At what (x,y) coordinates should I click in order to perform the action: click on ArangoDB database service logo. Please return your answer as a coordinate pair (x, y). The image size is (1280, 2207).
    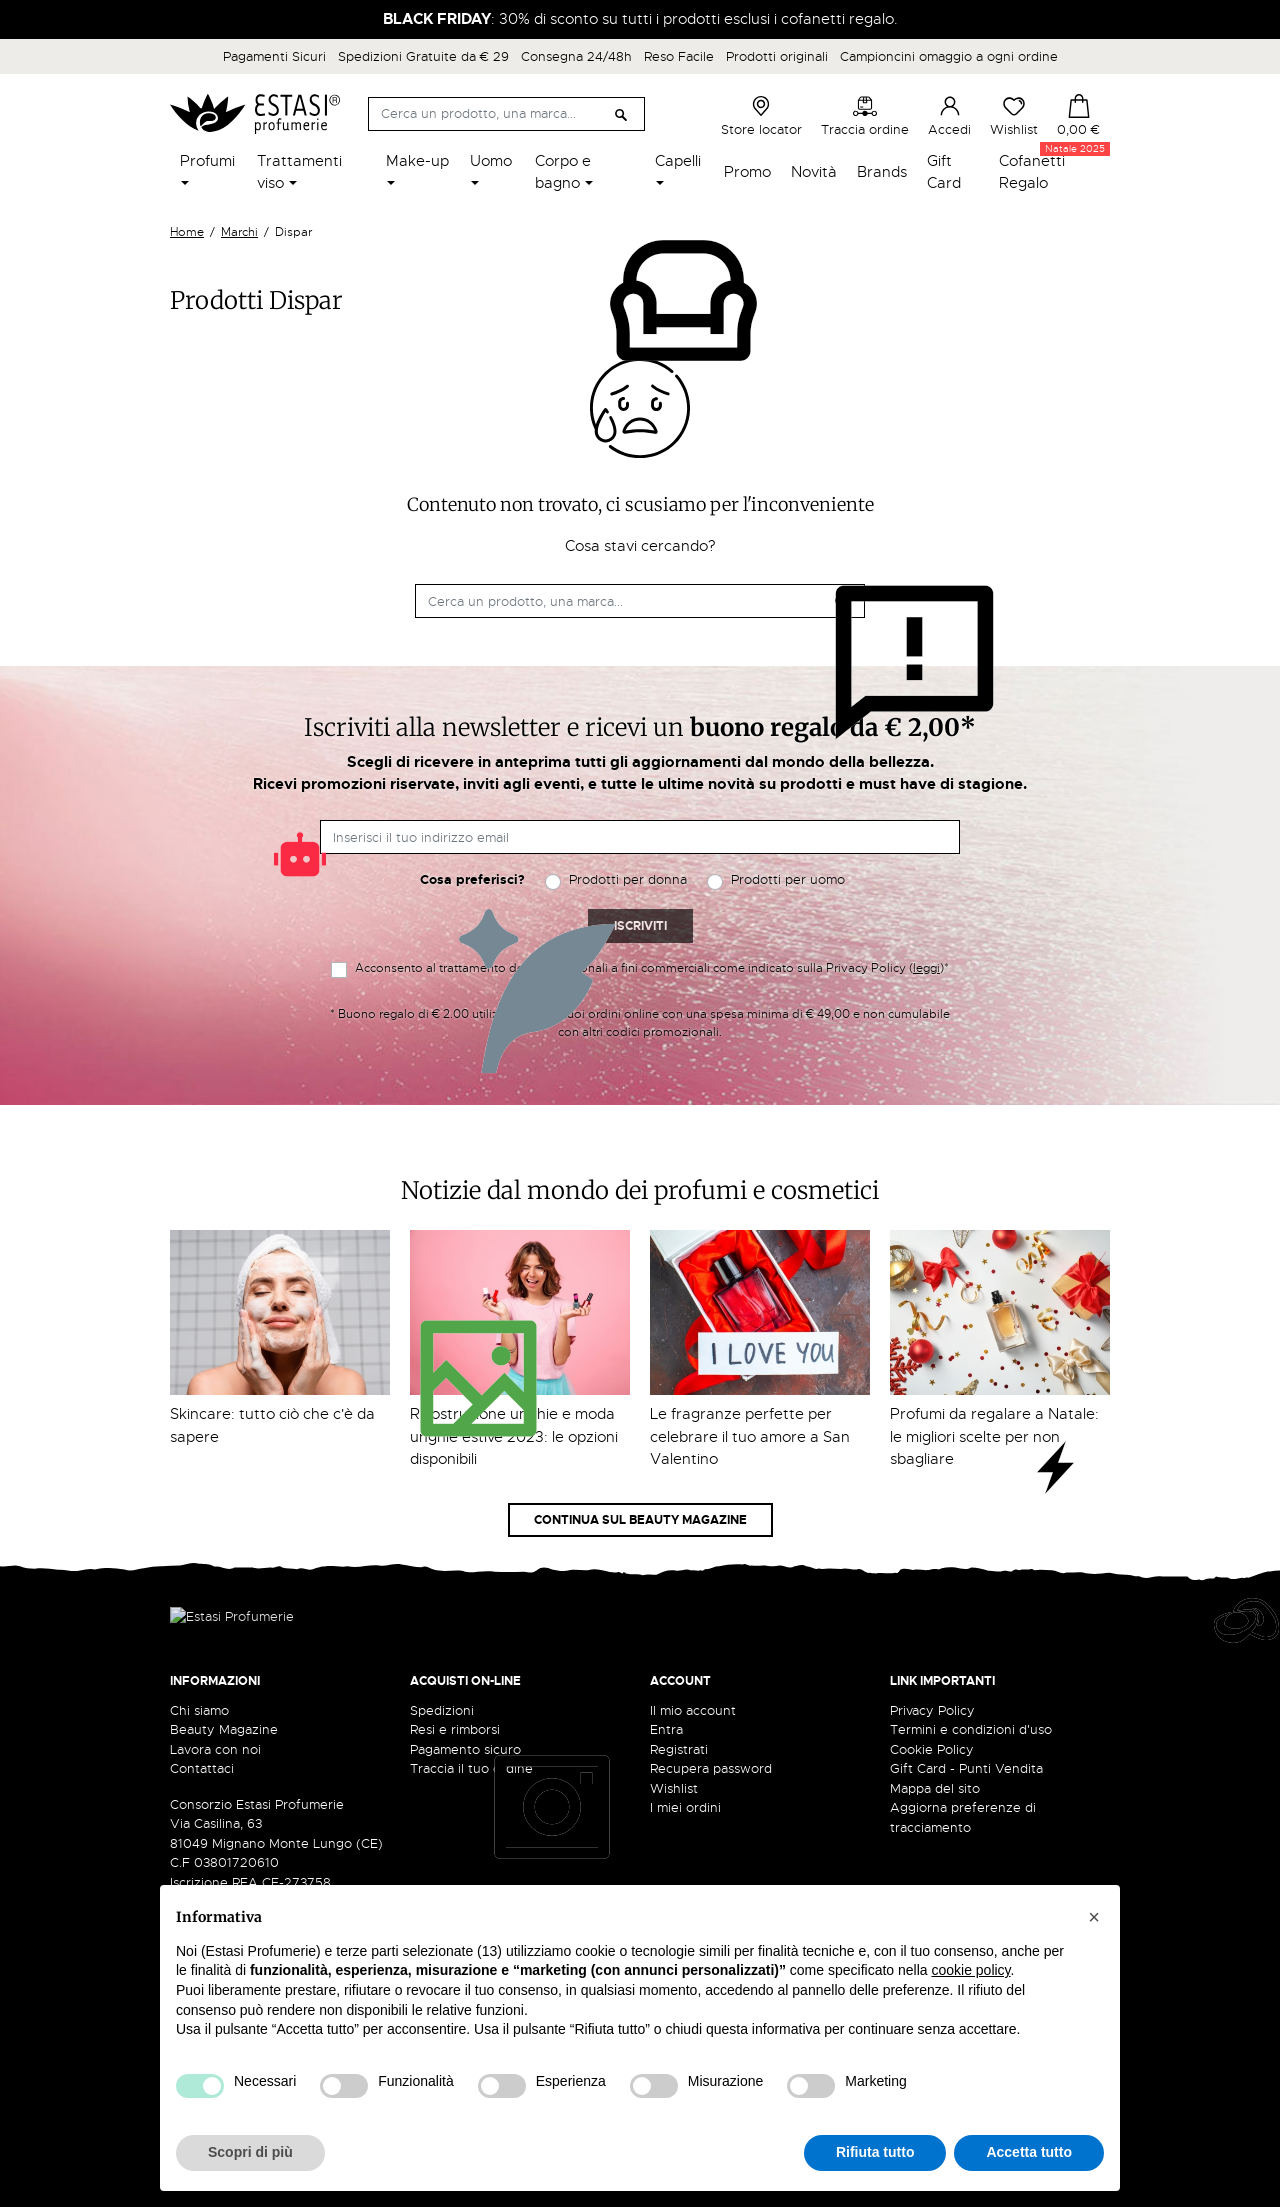
    Looking at the image, I should click on (1246, 1620).